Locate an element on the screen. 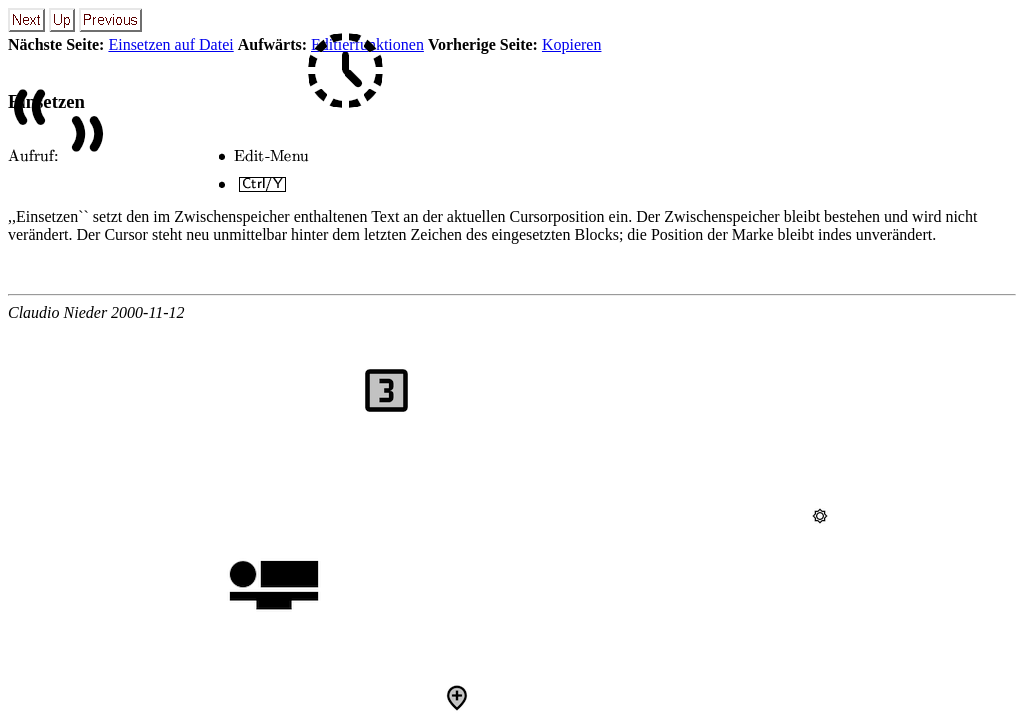  select option 3 in a numbered list is located at coordinates (386, 390).